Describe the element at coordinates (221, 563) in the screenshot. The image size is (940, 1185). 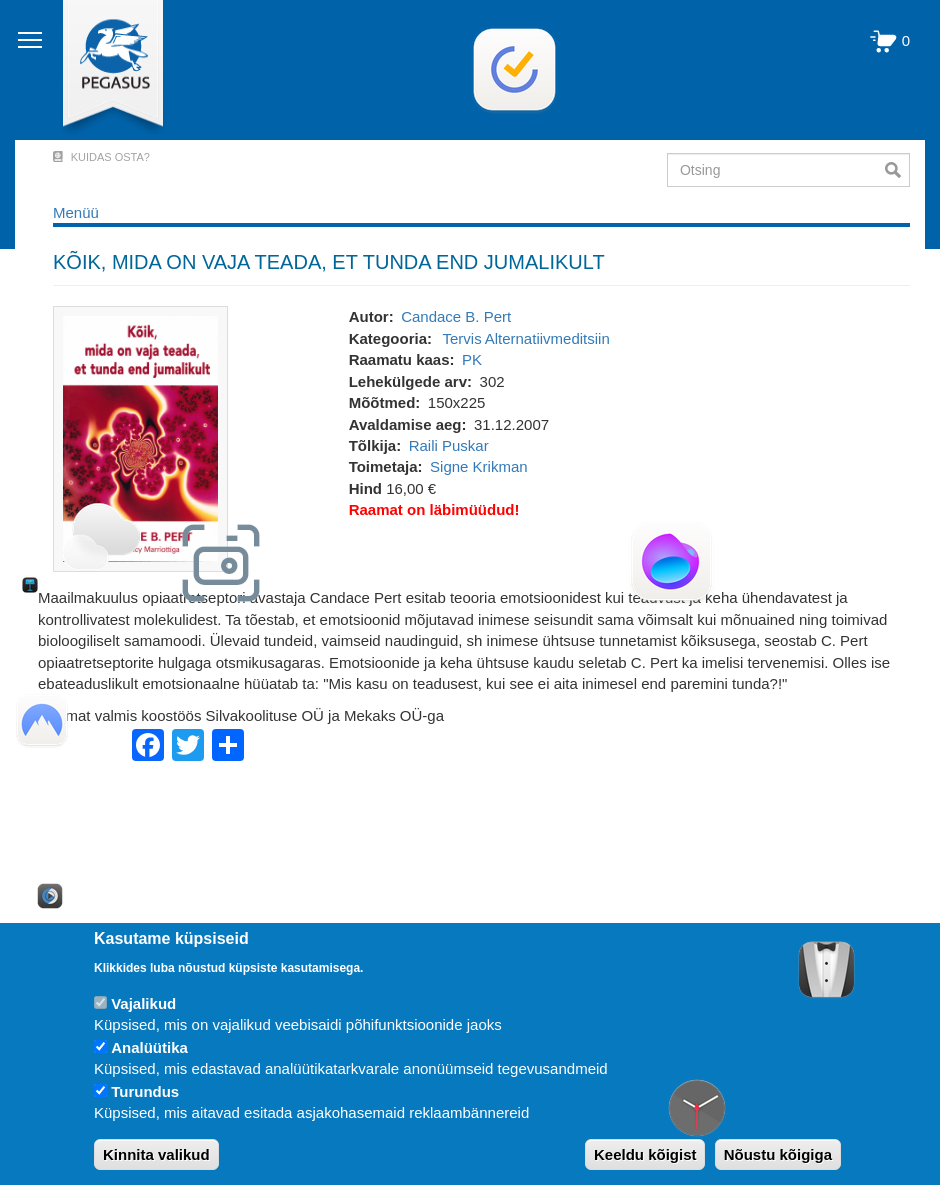
I see `take a screenshot` at that location.